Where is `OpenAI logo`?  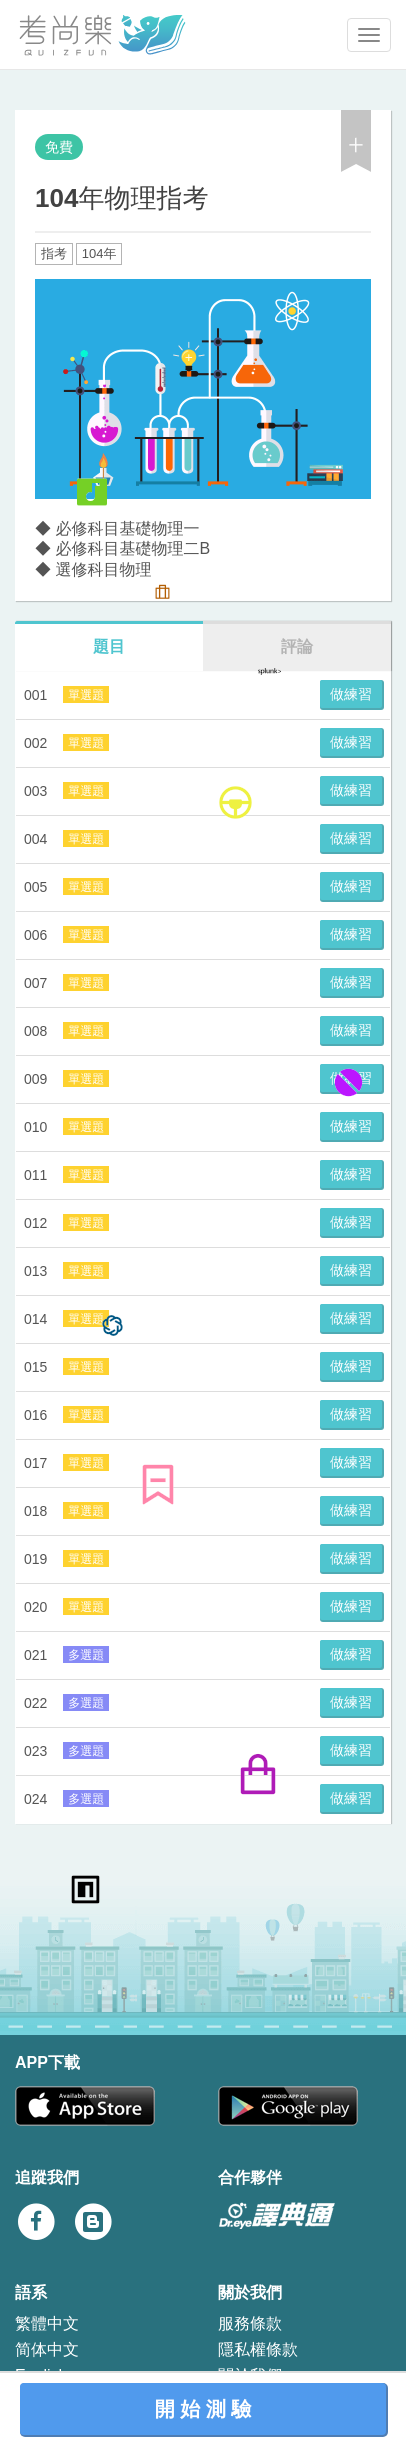
OpenAI logo is located at coordinates (112, 1325).